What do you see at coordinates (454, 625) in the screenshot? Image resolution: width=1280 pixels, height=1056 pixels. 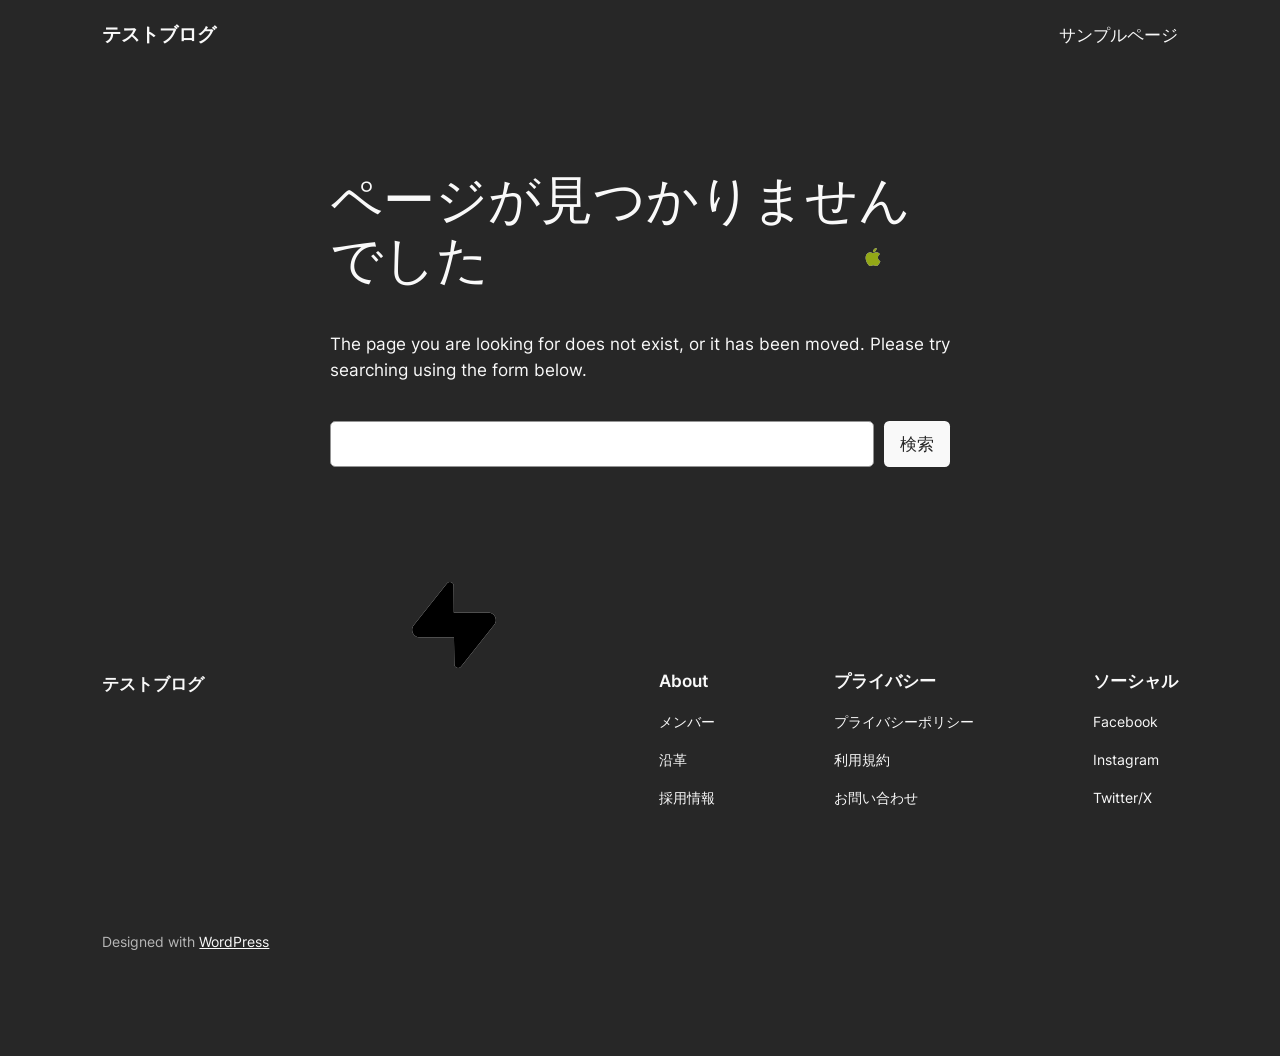 I see `supabase logo` at bounding box center [454, 625].